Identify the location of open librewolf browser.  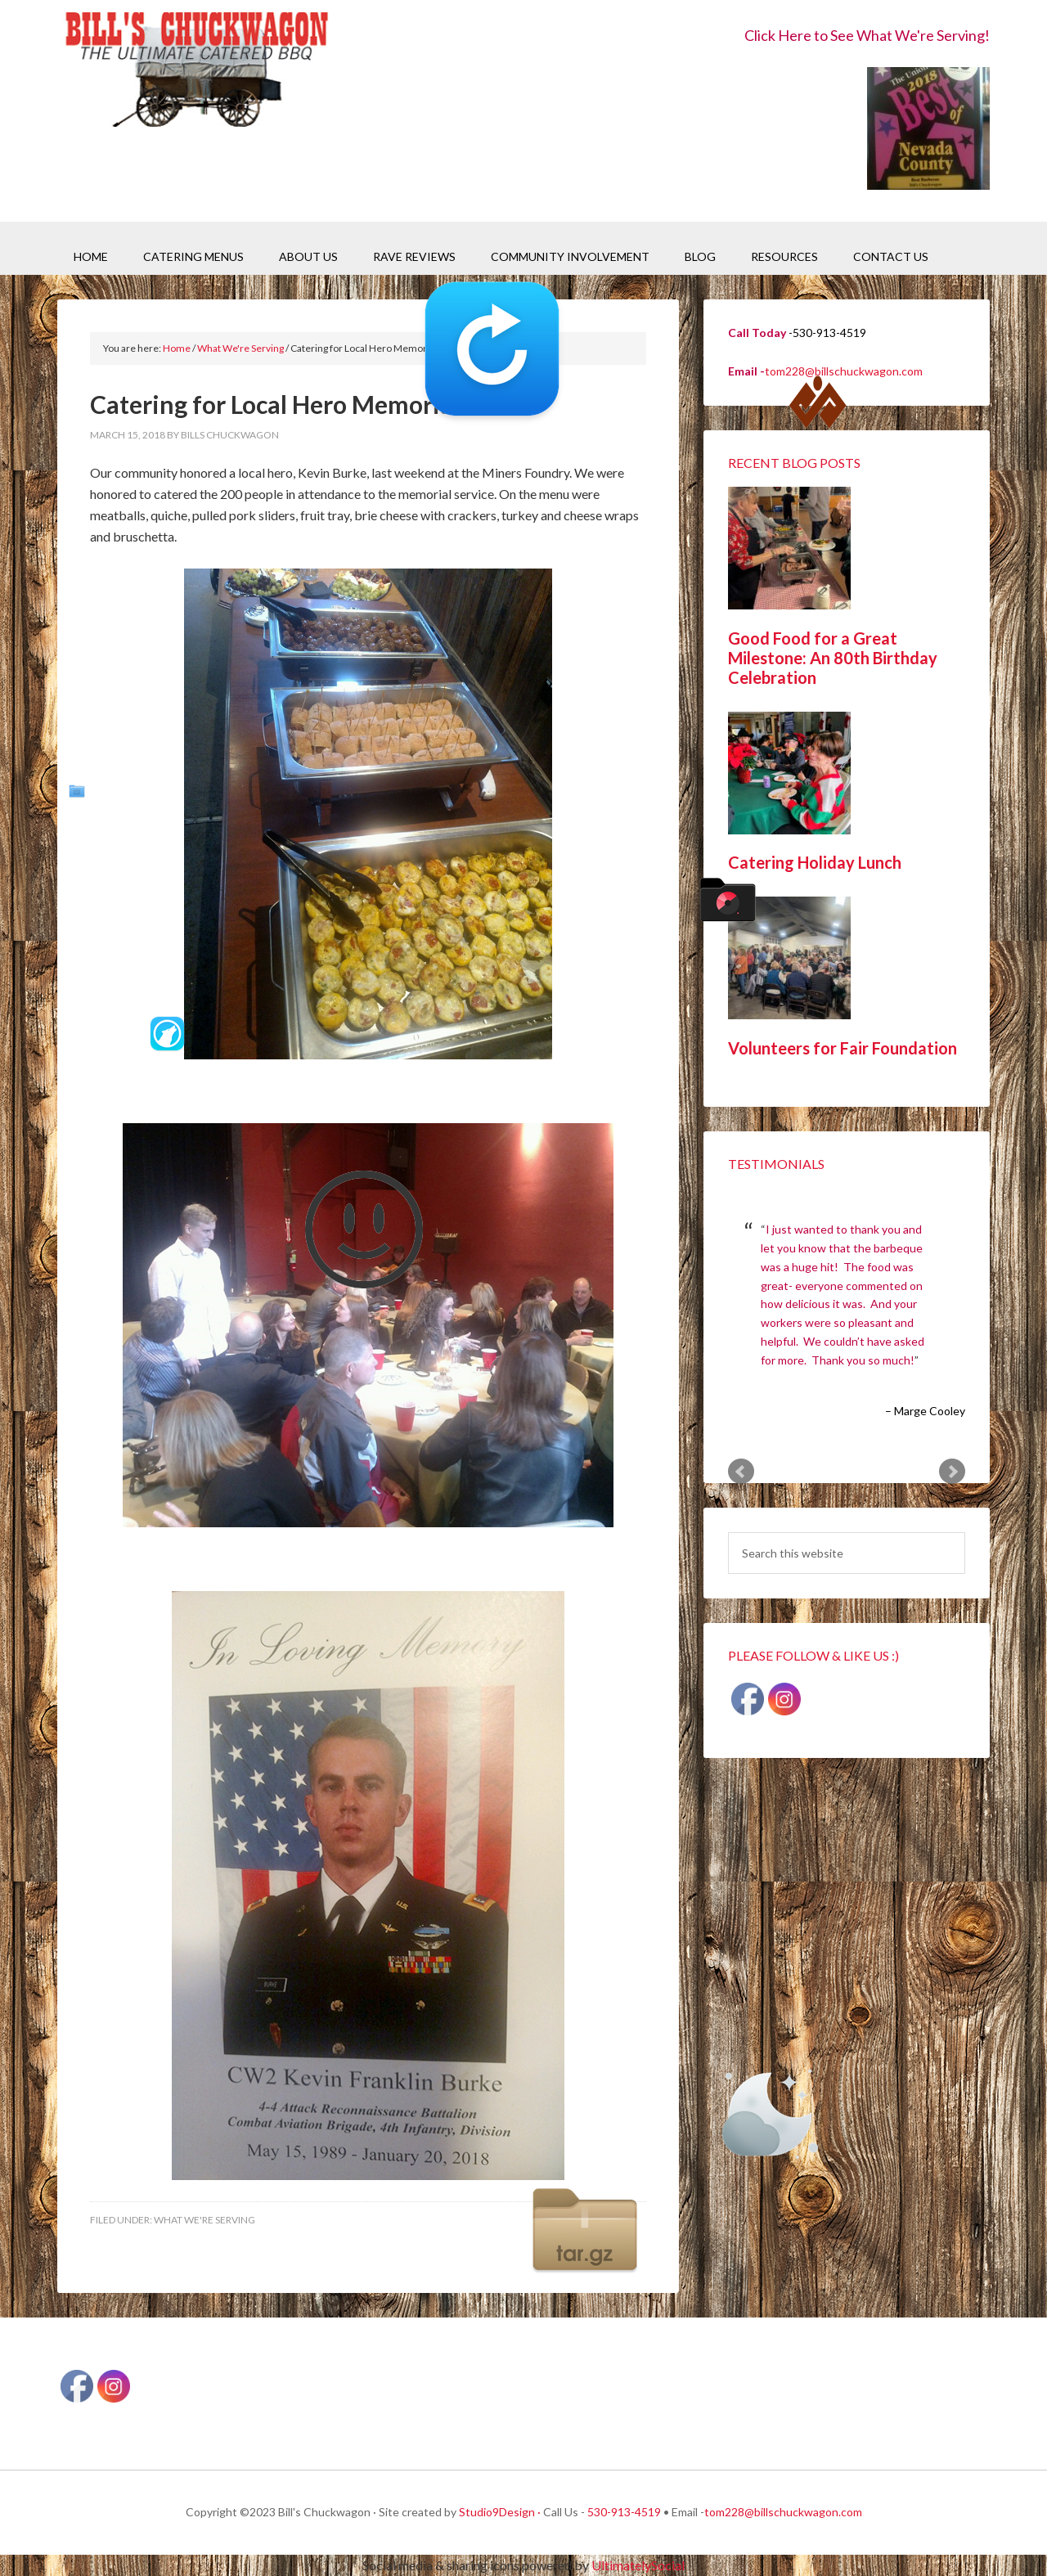
(167, 1033).